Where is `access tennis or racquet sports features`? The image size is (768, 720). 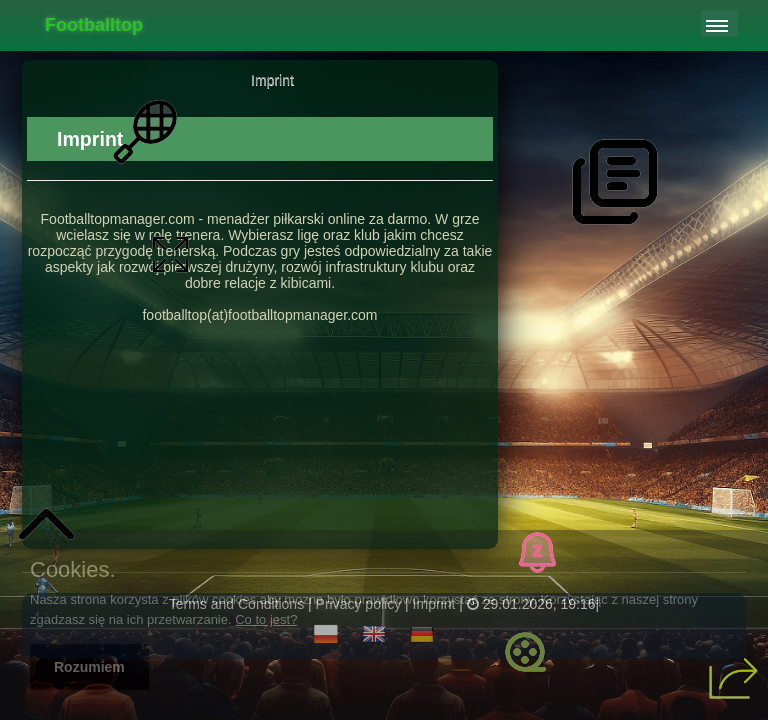
access tennis or racquet sports features is located at coordinates (144, 133).